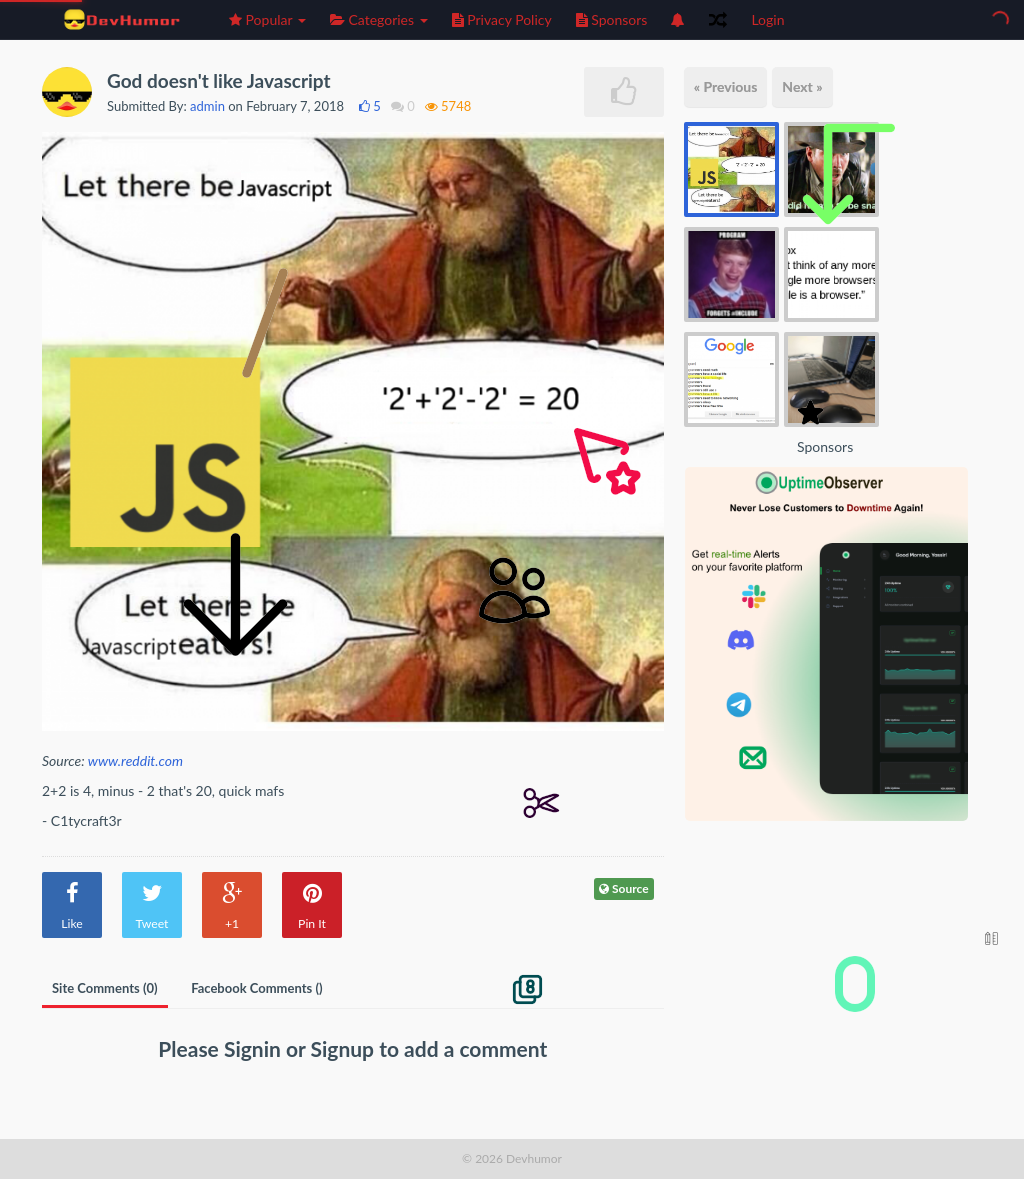  I want to click on cut selected content, so click(541, 803).